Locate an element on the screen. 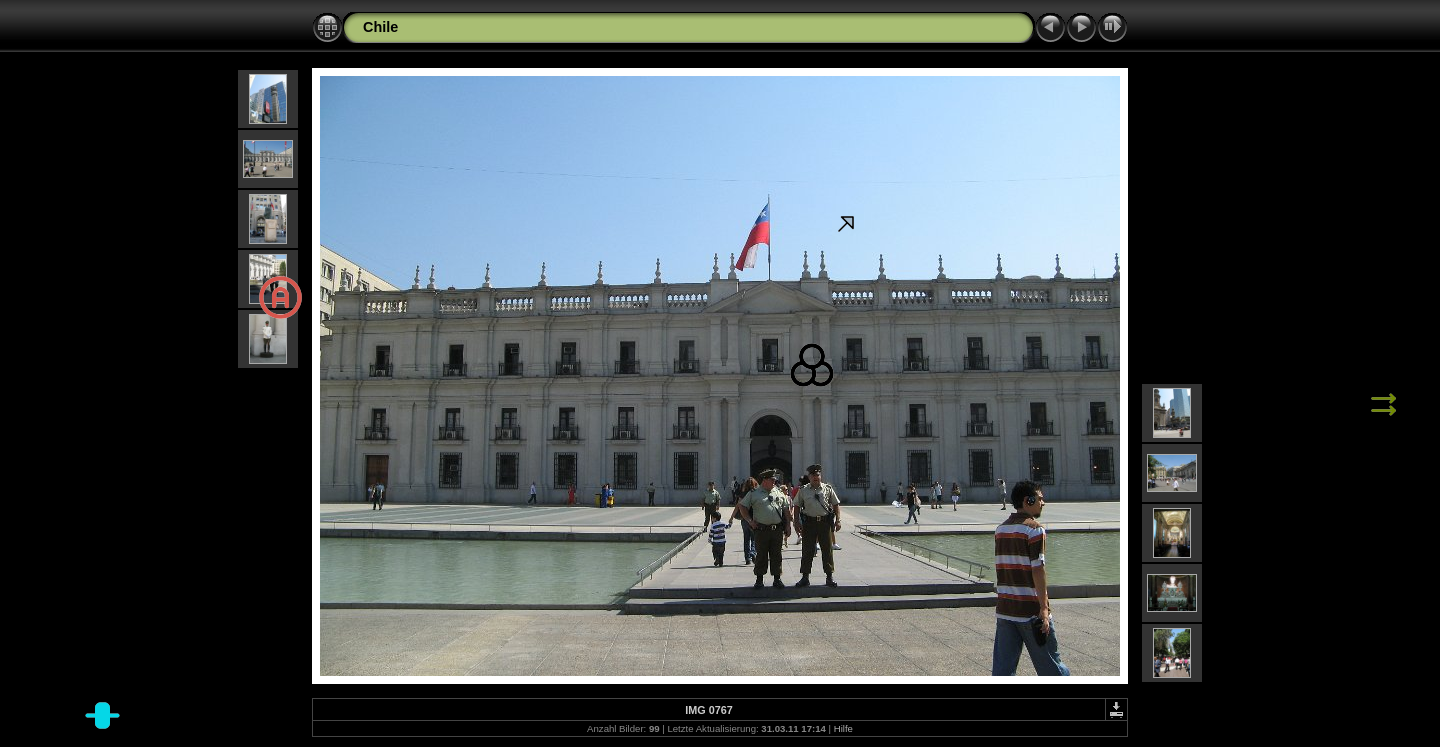 This screenshot has height=747, width=1440. apply filters to refine results is located at coordinates (812, 365).